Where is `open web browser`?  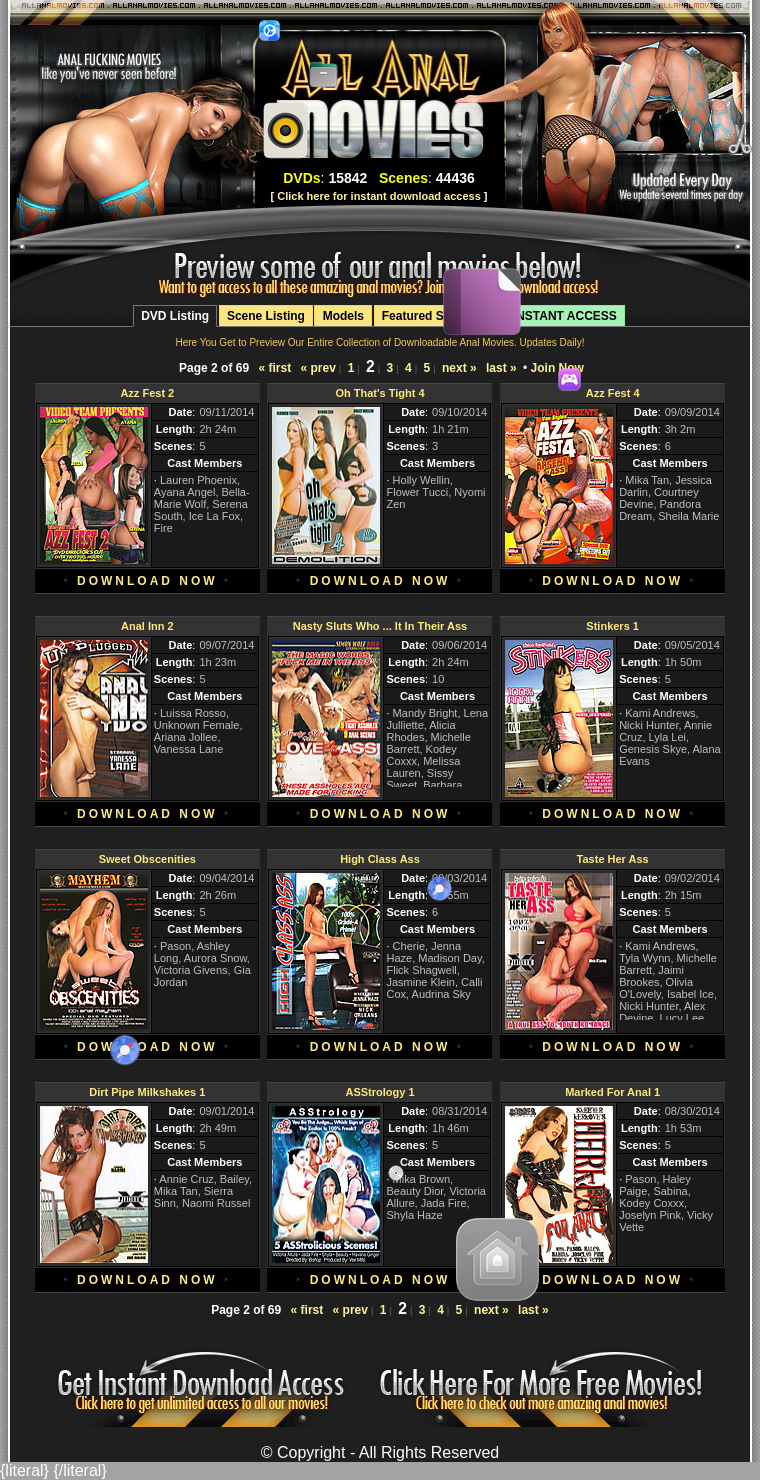
open web browser is located at coordinates (439, 888).